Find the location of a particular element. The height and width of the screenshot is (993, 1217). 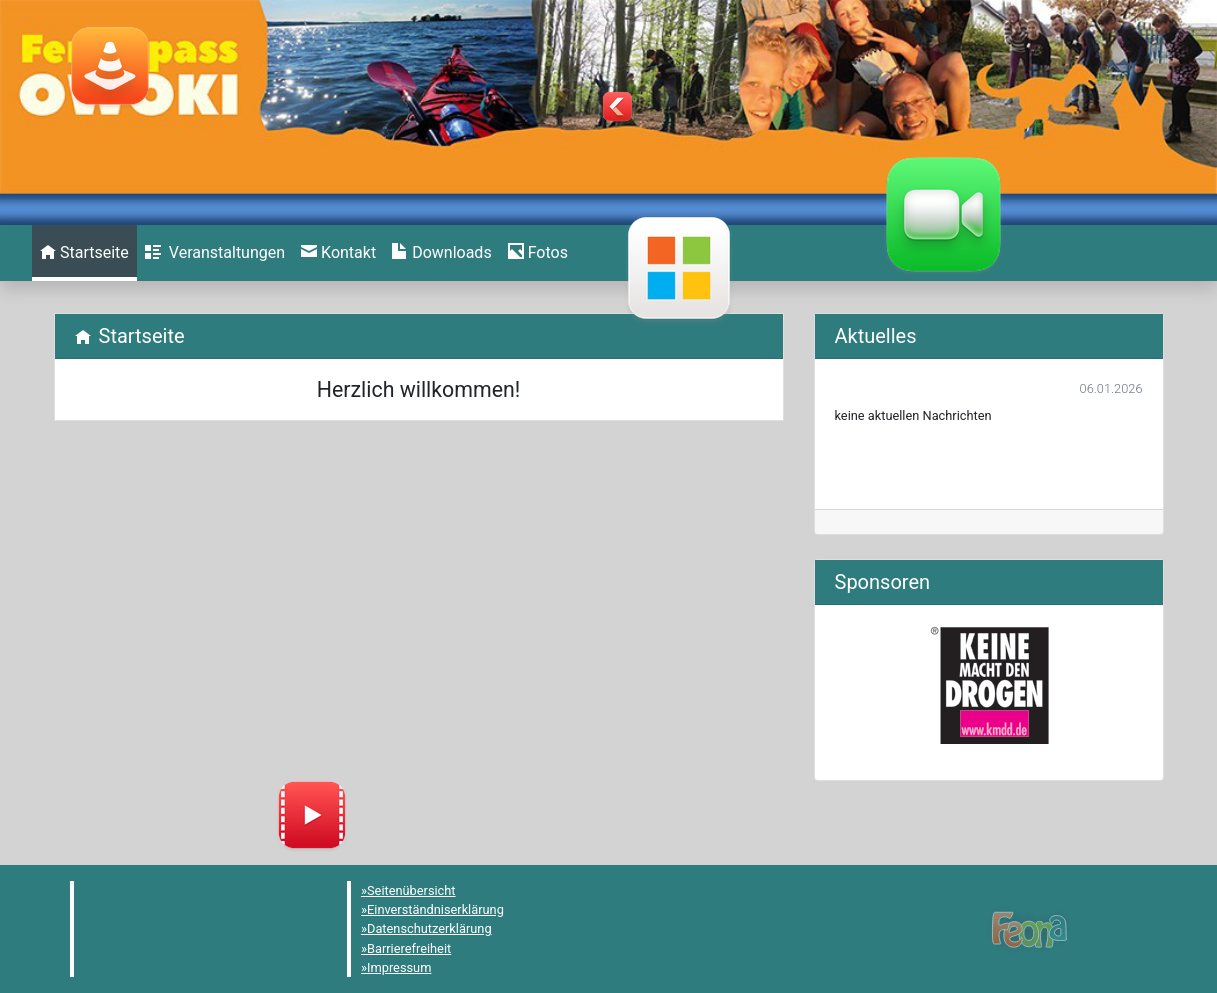

open haguichi VPN network manager is located at coordinates (617, 106).